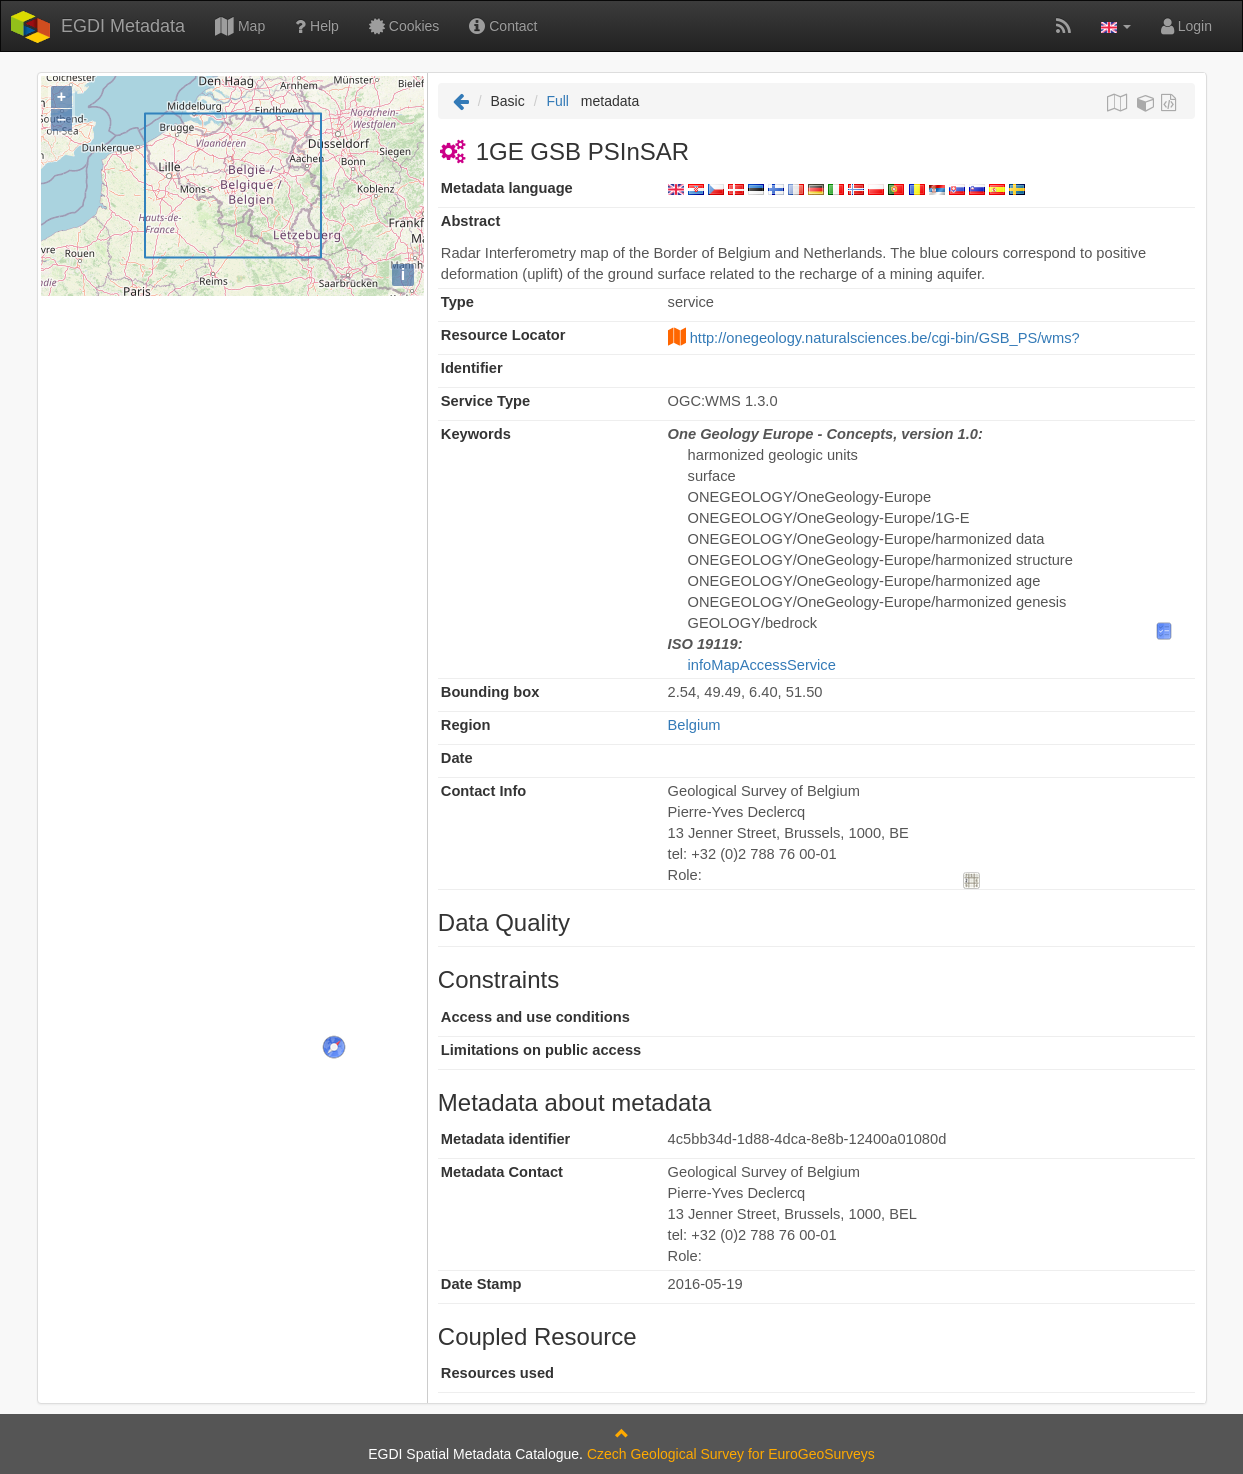 Image resolution: width=1243 pixels, height=1474 pixels. I want to click on open sudoku puzzle game, so click(971, 880).